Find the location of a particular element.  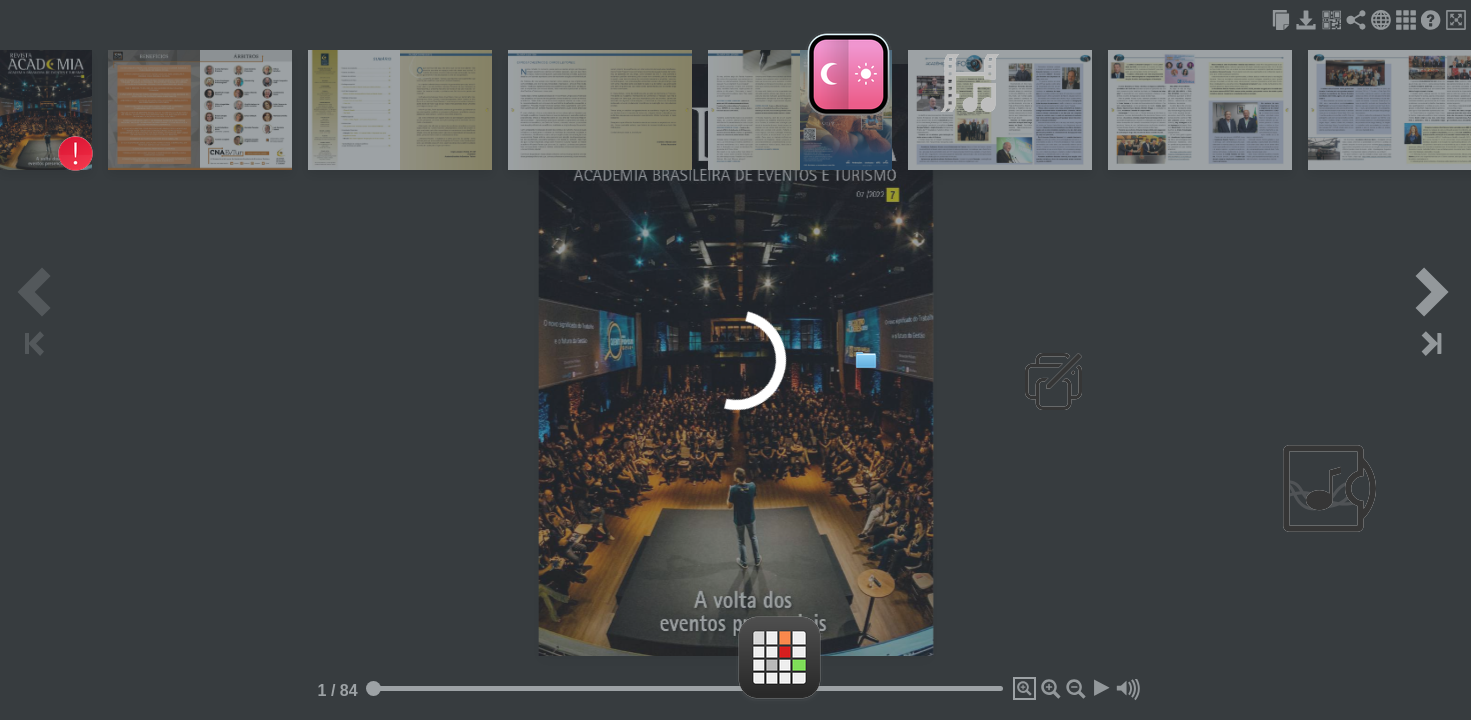

indicates an important alert or warning is located at coordinates (75, 153).